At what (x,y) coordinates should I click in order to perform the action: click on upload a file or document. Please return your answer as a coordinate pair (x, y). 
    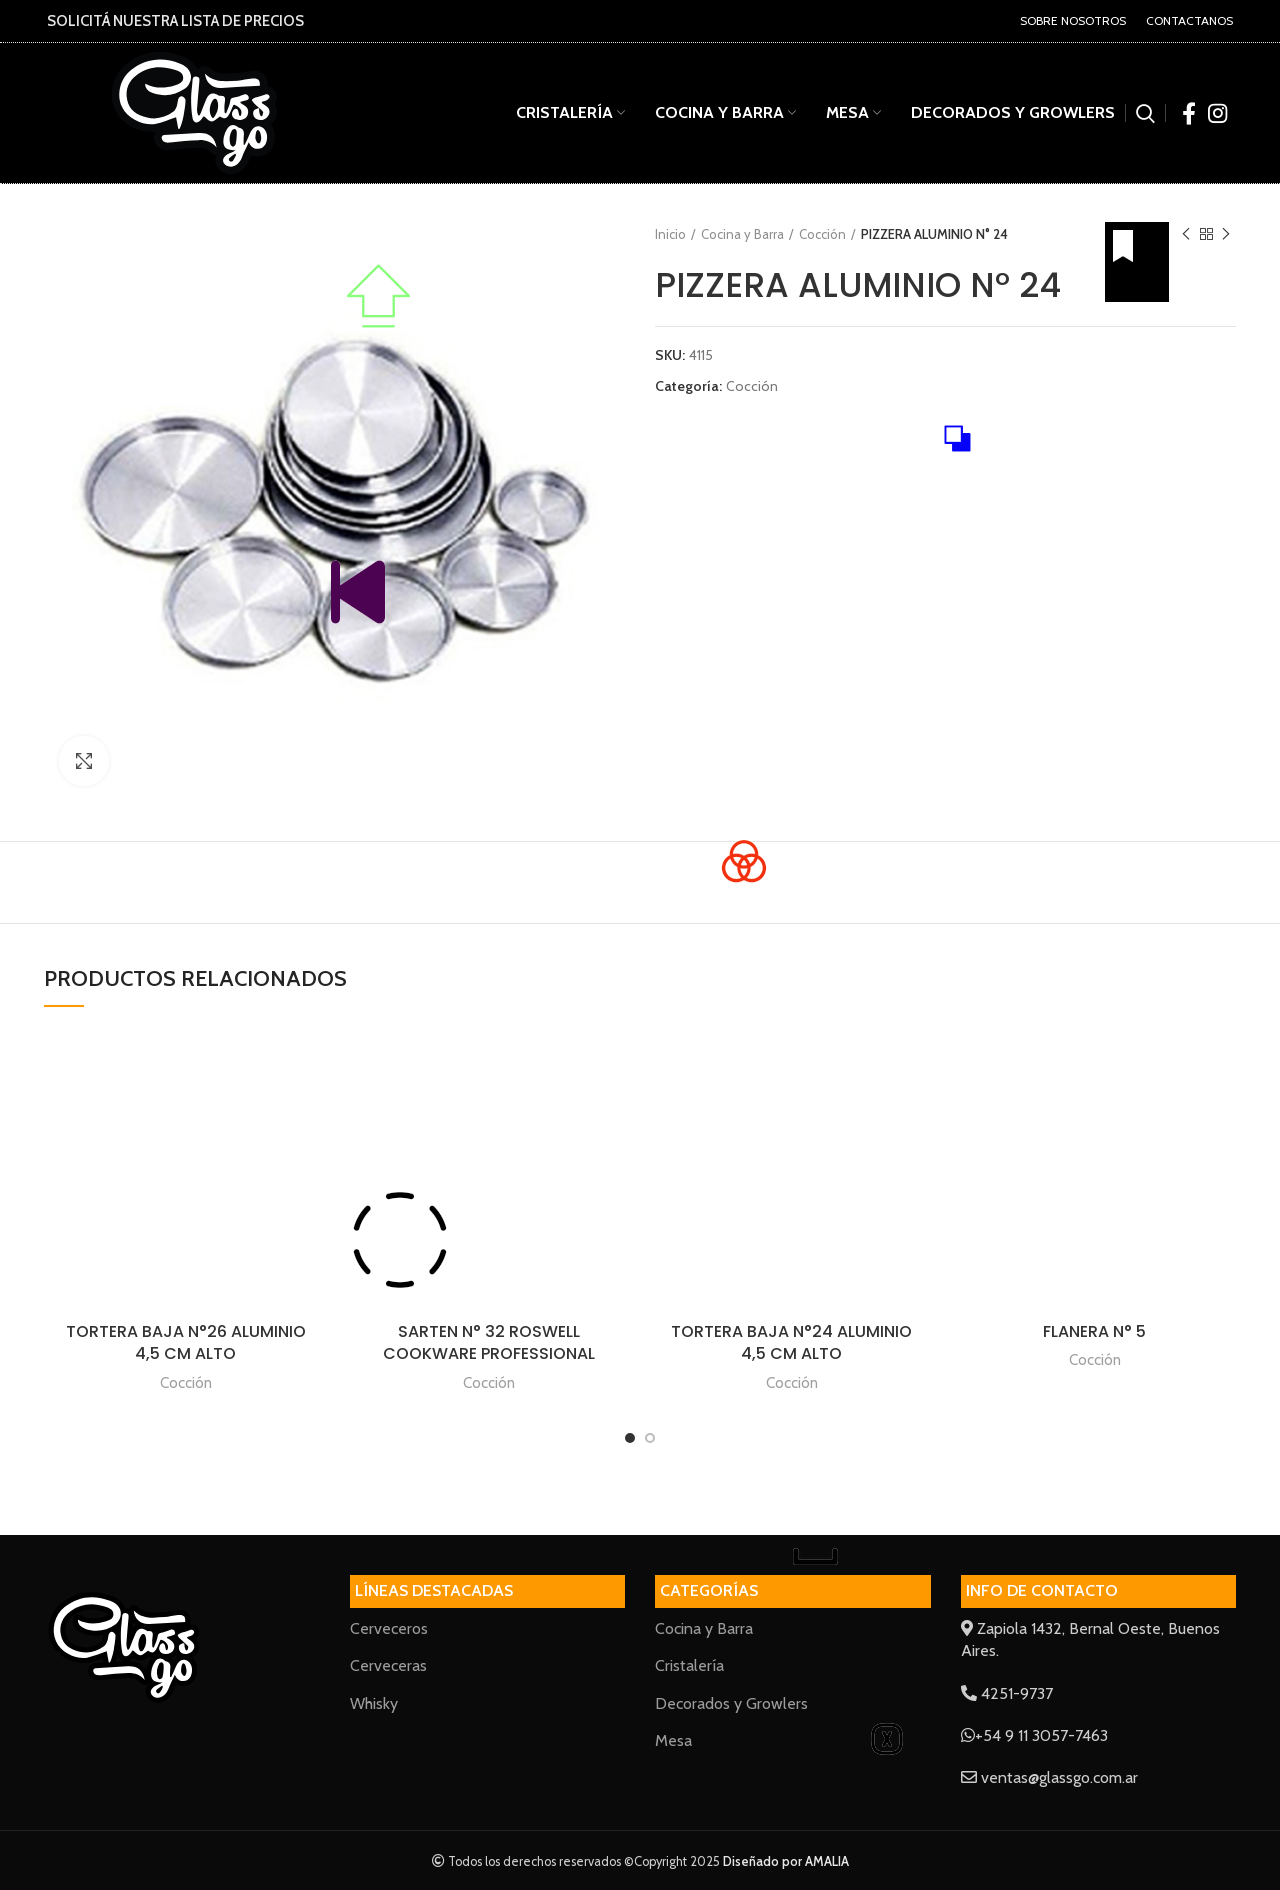
    Looking at the image, I should click on (378, 298).